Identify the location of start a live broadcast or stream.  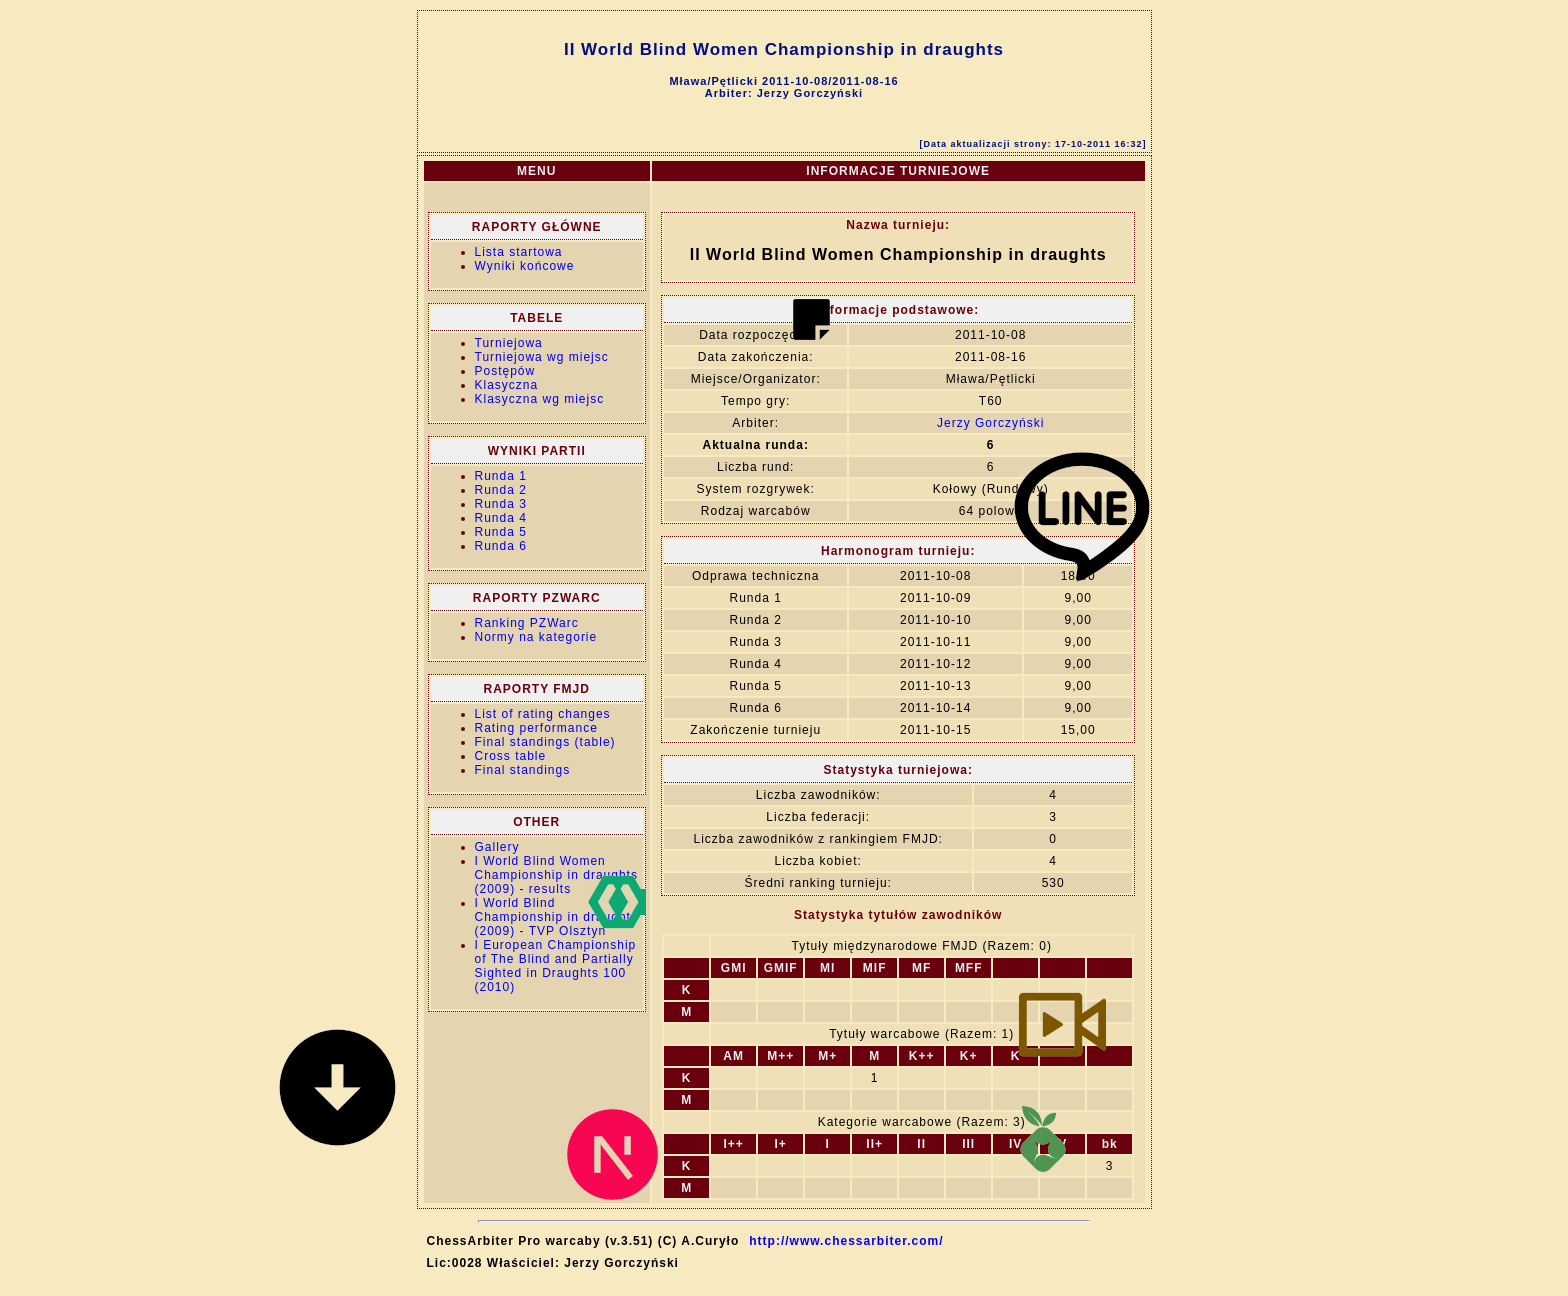
(1062, 1024).